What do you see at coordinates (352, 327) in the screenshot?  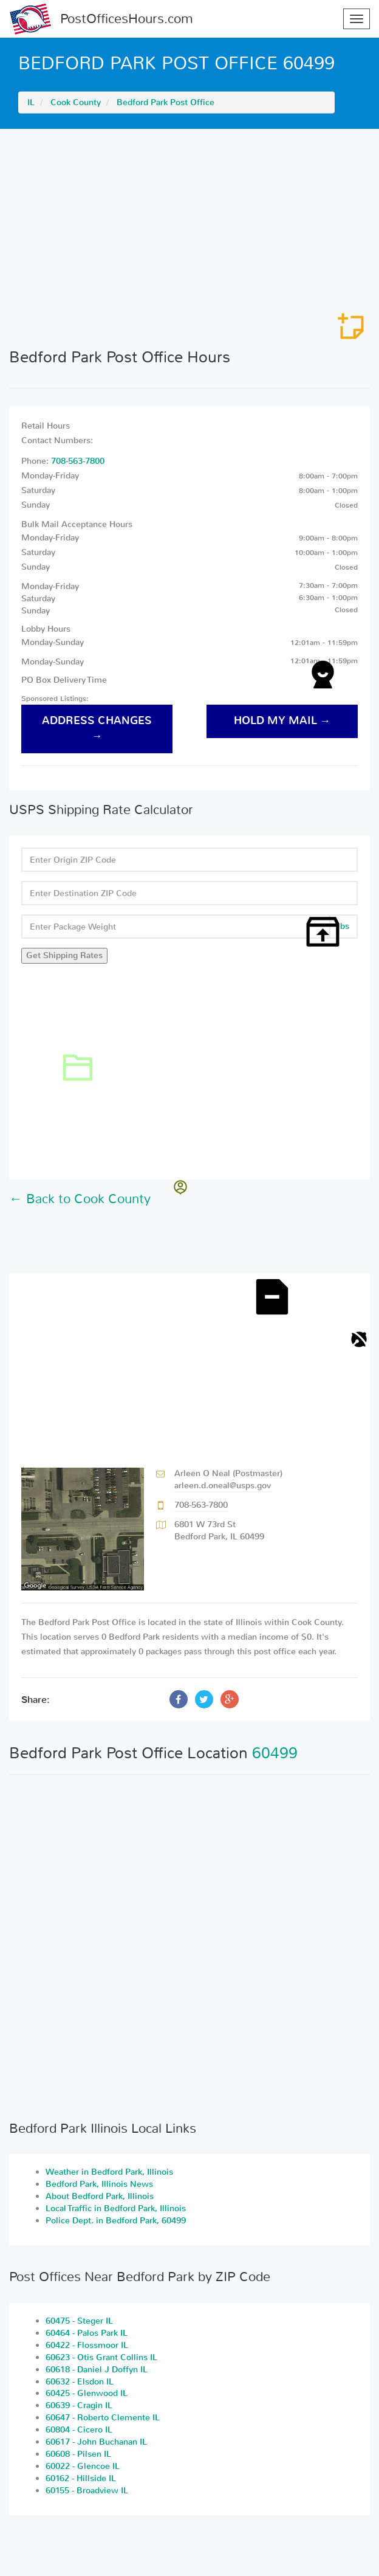 I see `create a new sticky note` at bounding box center [352, 327].